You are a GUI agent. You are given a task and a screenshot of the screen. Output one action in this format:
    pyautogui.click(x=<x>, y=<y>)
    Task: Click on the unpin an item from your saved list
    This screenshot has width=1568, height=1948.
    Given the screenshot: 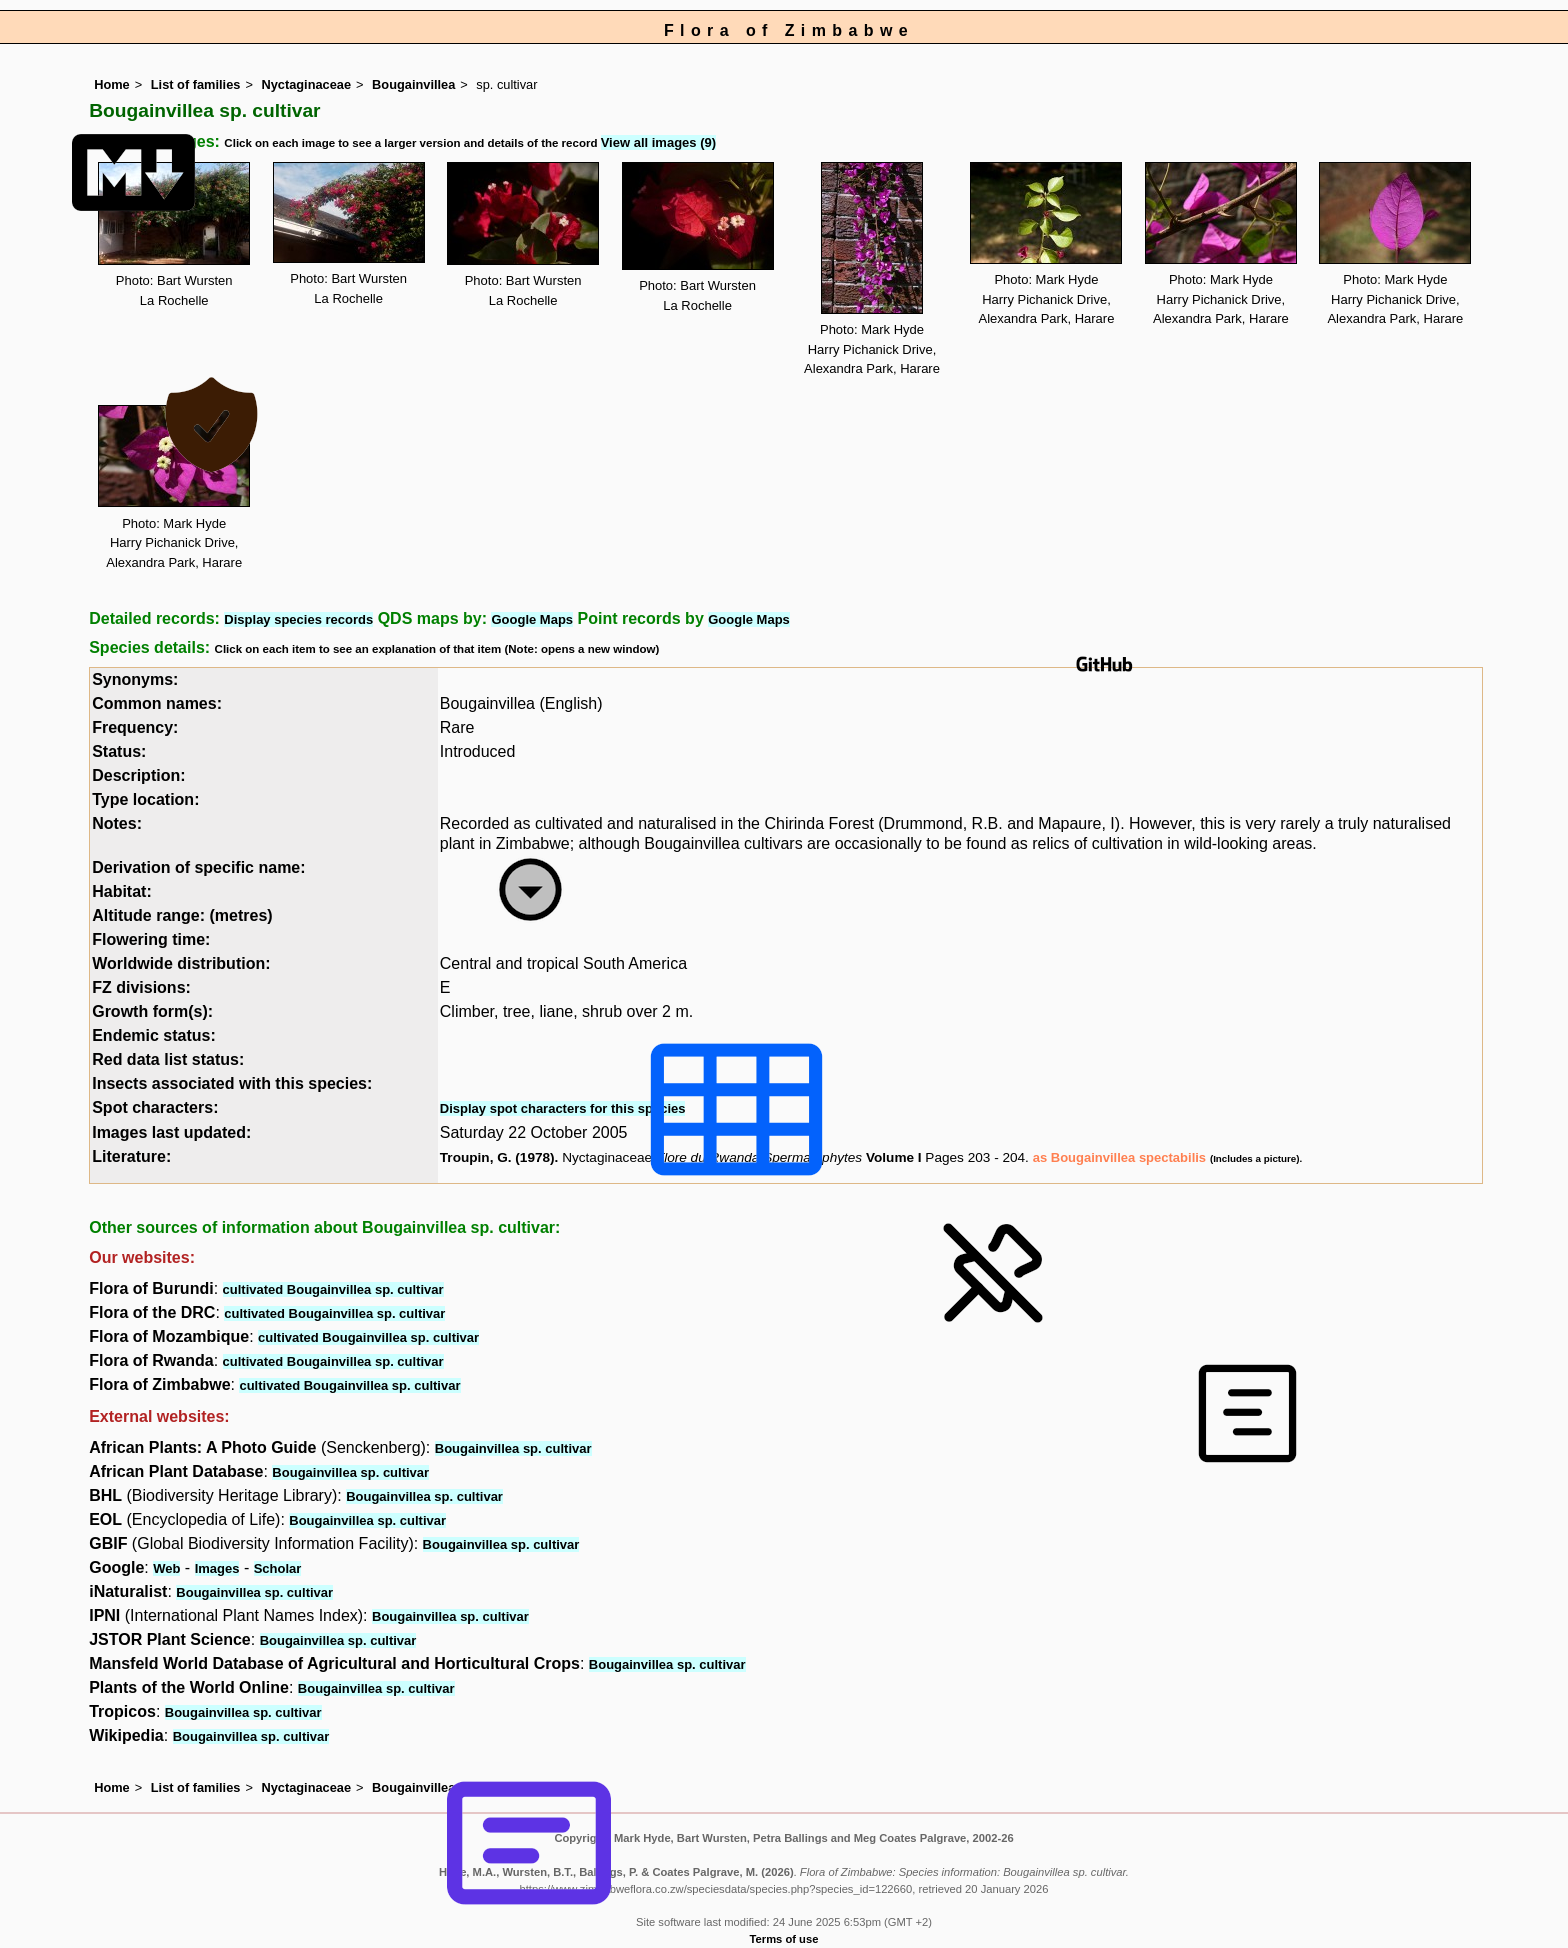 What is the action you would take?
    pyautogui.click(x=993, y=1273)
    